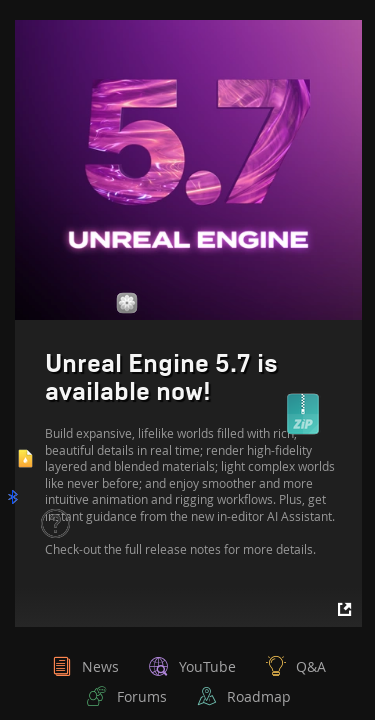  What do you see at coordinates (13, 497) in the screenshot?
I see `access bluetooth settings` at bounding box center [13, 497].